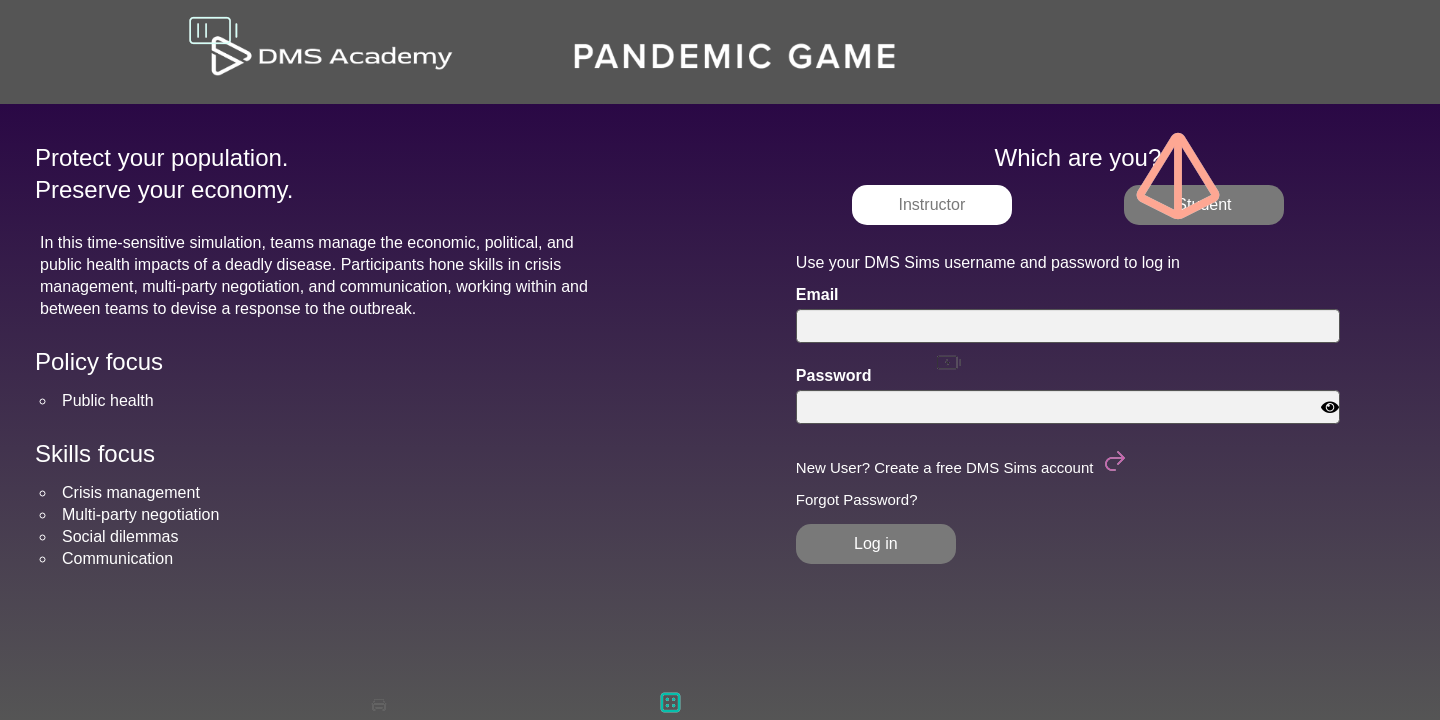 The image size is (1440, 720). Describe the element at coordinates (670, 702) in the screenshot. I see `roll or randomize a selection` at that location.